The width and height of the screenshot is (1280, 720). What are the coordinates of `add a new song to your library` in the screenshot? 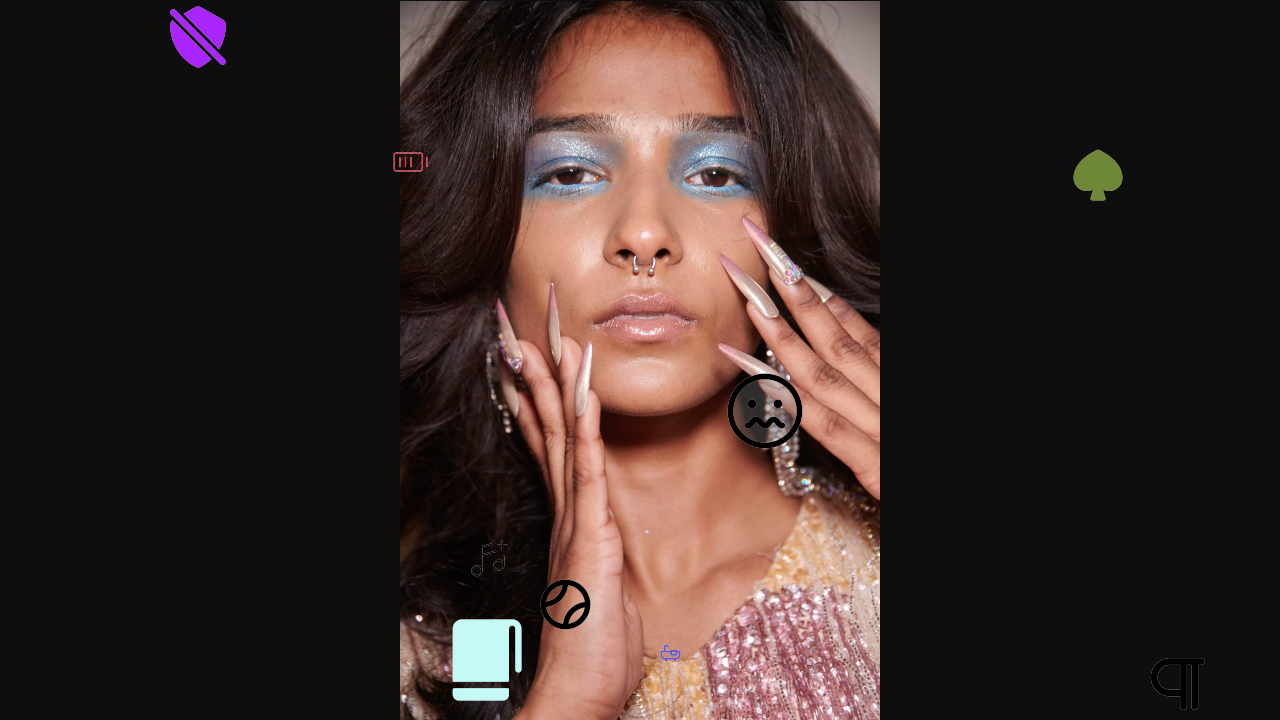 It's located at (490, 559).